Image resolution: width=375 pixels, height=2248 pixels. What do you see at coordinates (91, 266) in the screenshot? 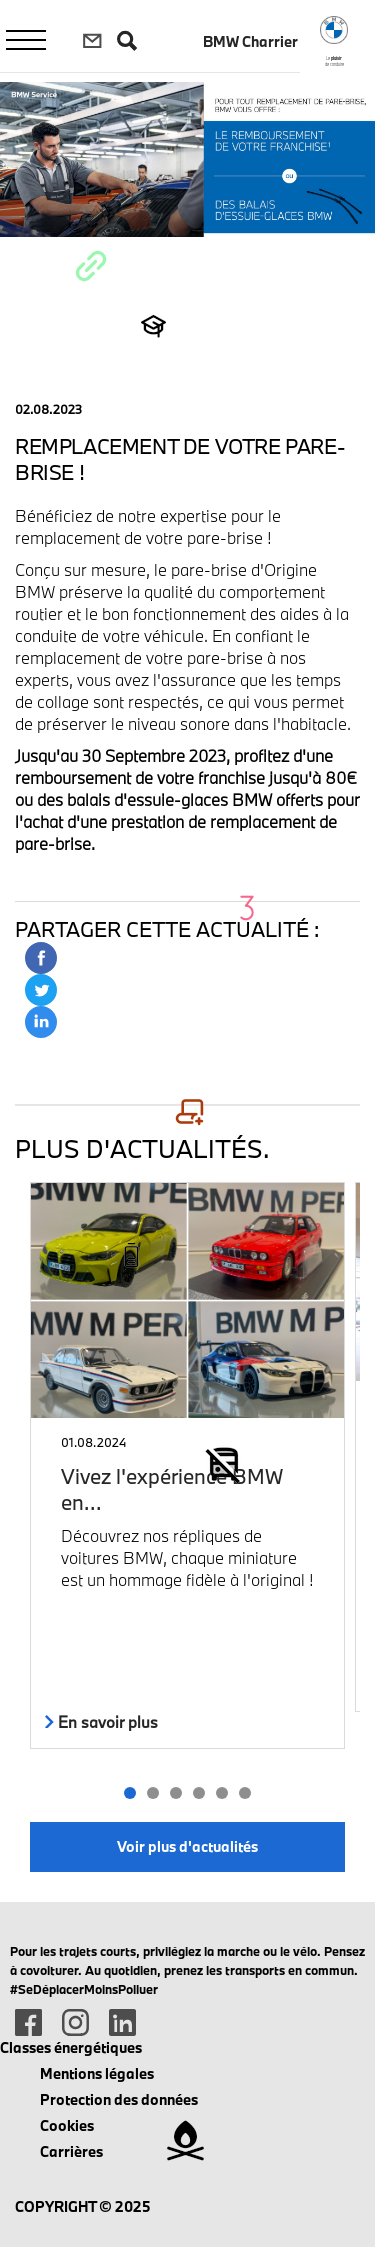
I see `copy or share a link` at bounding box center [91, 266].